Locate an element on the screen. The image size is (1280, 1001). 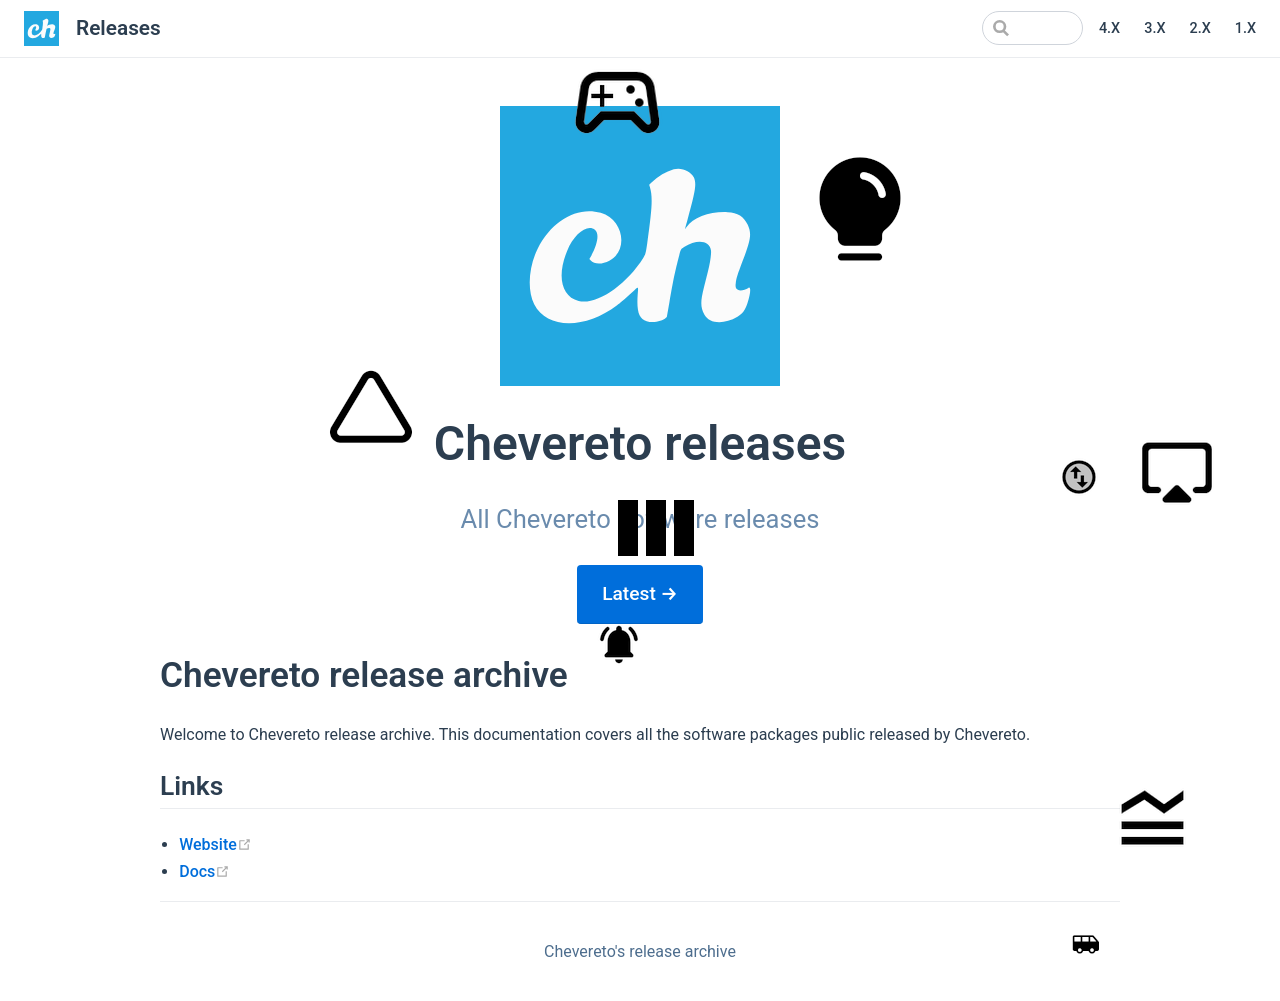
access gaming or esports features is located at coordinates (617, 102).